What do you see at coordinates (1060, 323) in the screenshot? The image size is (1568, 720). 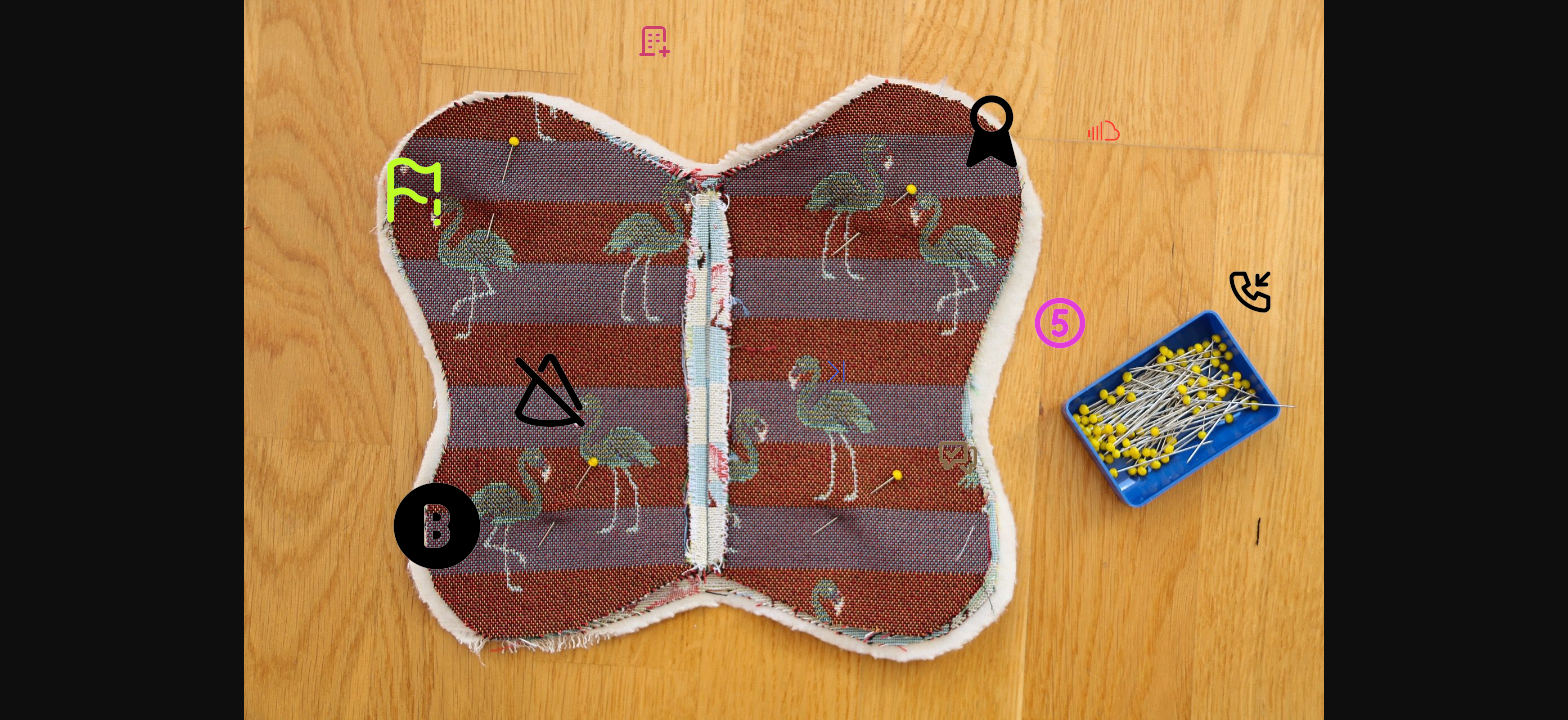 I see `indicates step five in a numbered sequence` at bounding box center [1060, 323].